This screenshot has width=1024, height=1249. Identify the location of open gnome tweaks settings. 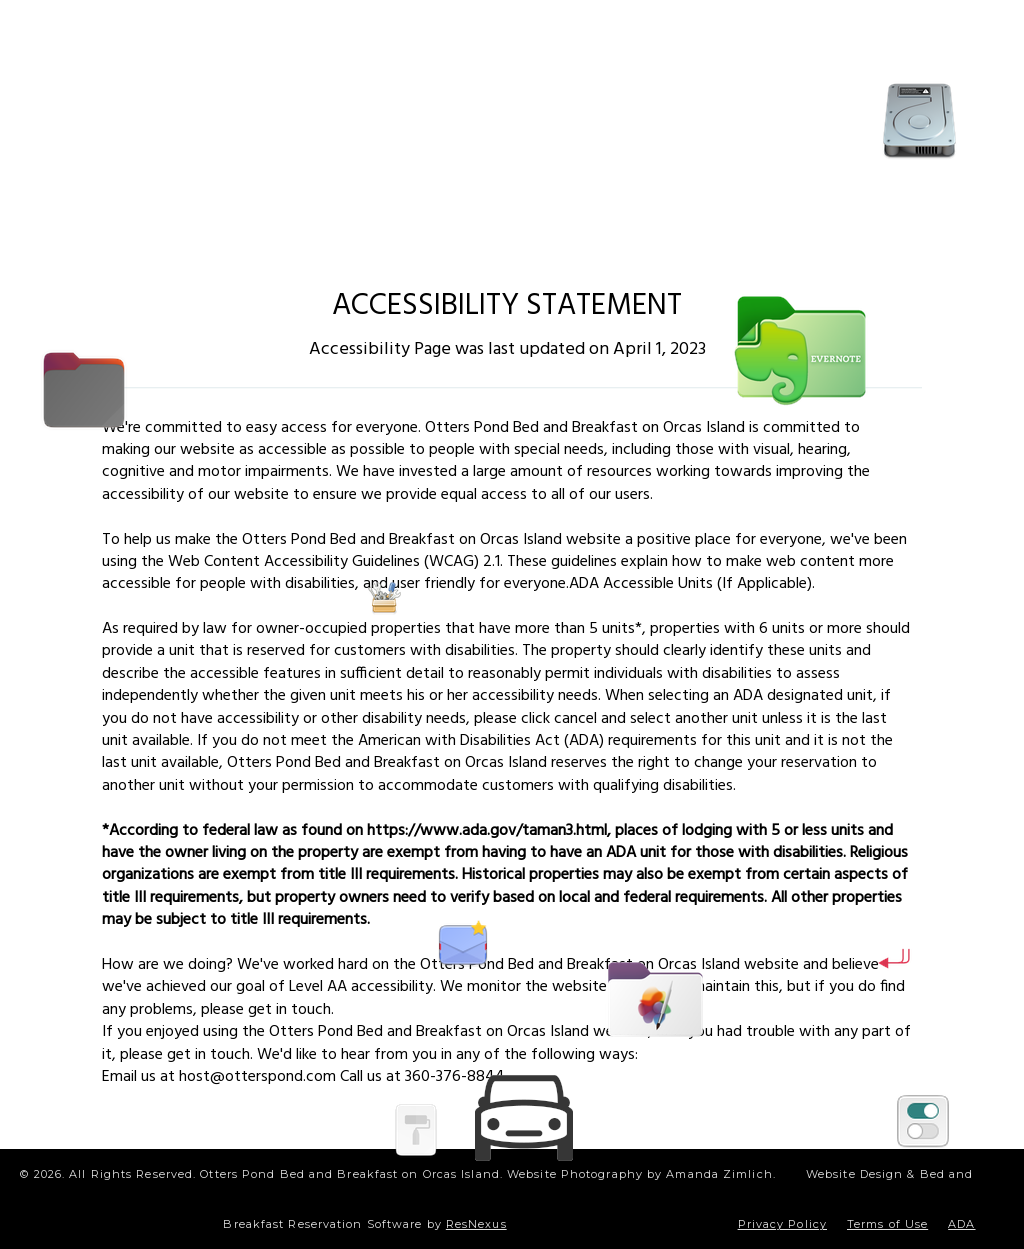
(923, 1121).